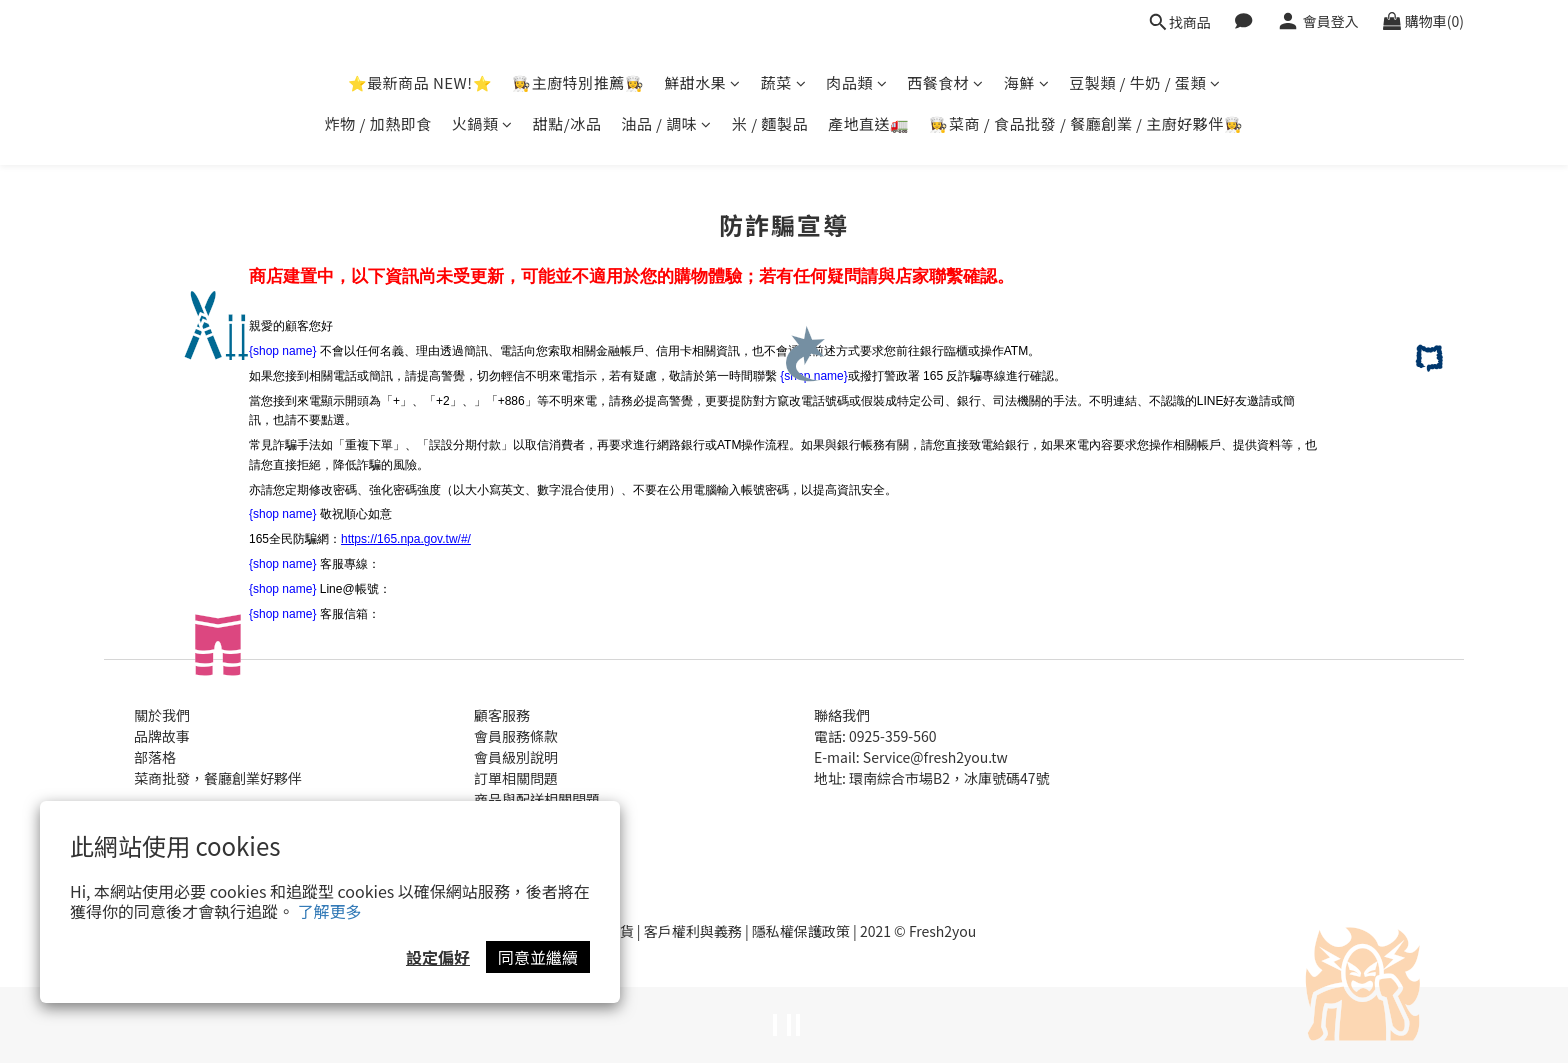  Describe the element at coordinates (218, 645) in the screenshot. I see `equip armored leg gear` at that location.